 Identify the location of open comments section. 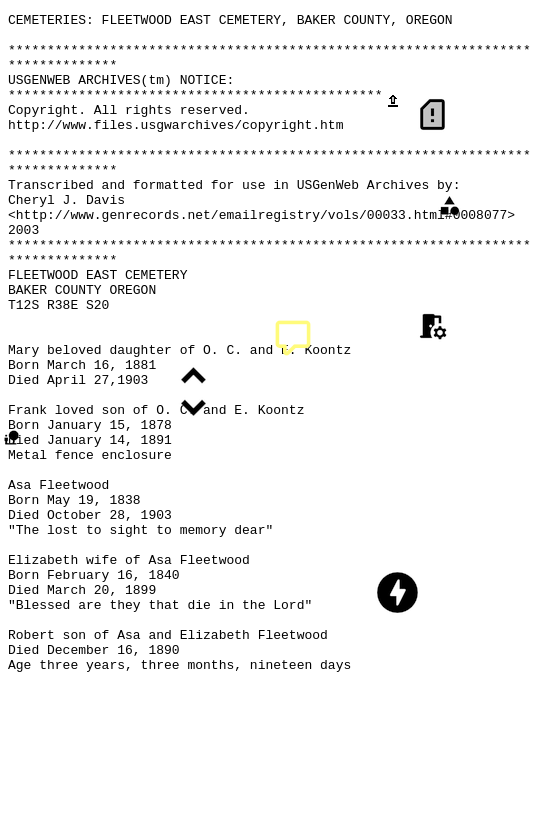
(293, 338).